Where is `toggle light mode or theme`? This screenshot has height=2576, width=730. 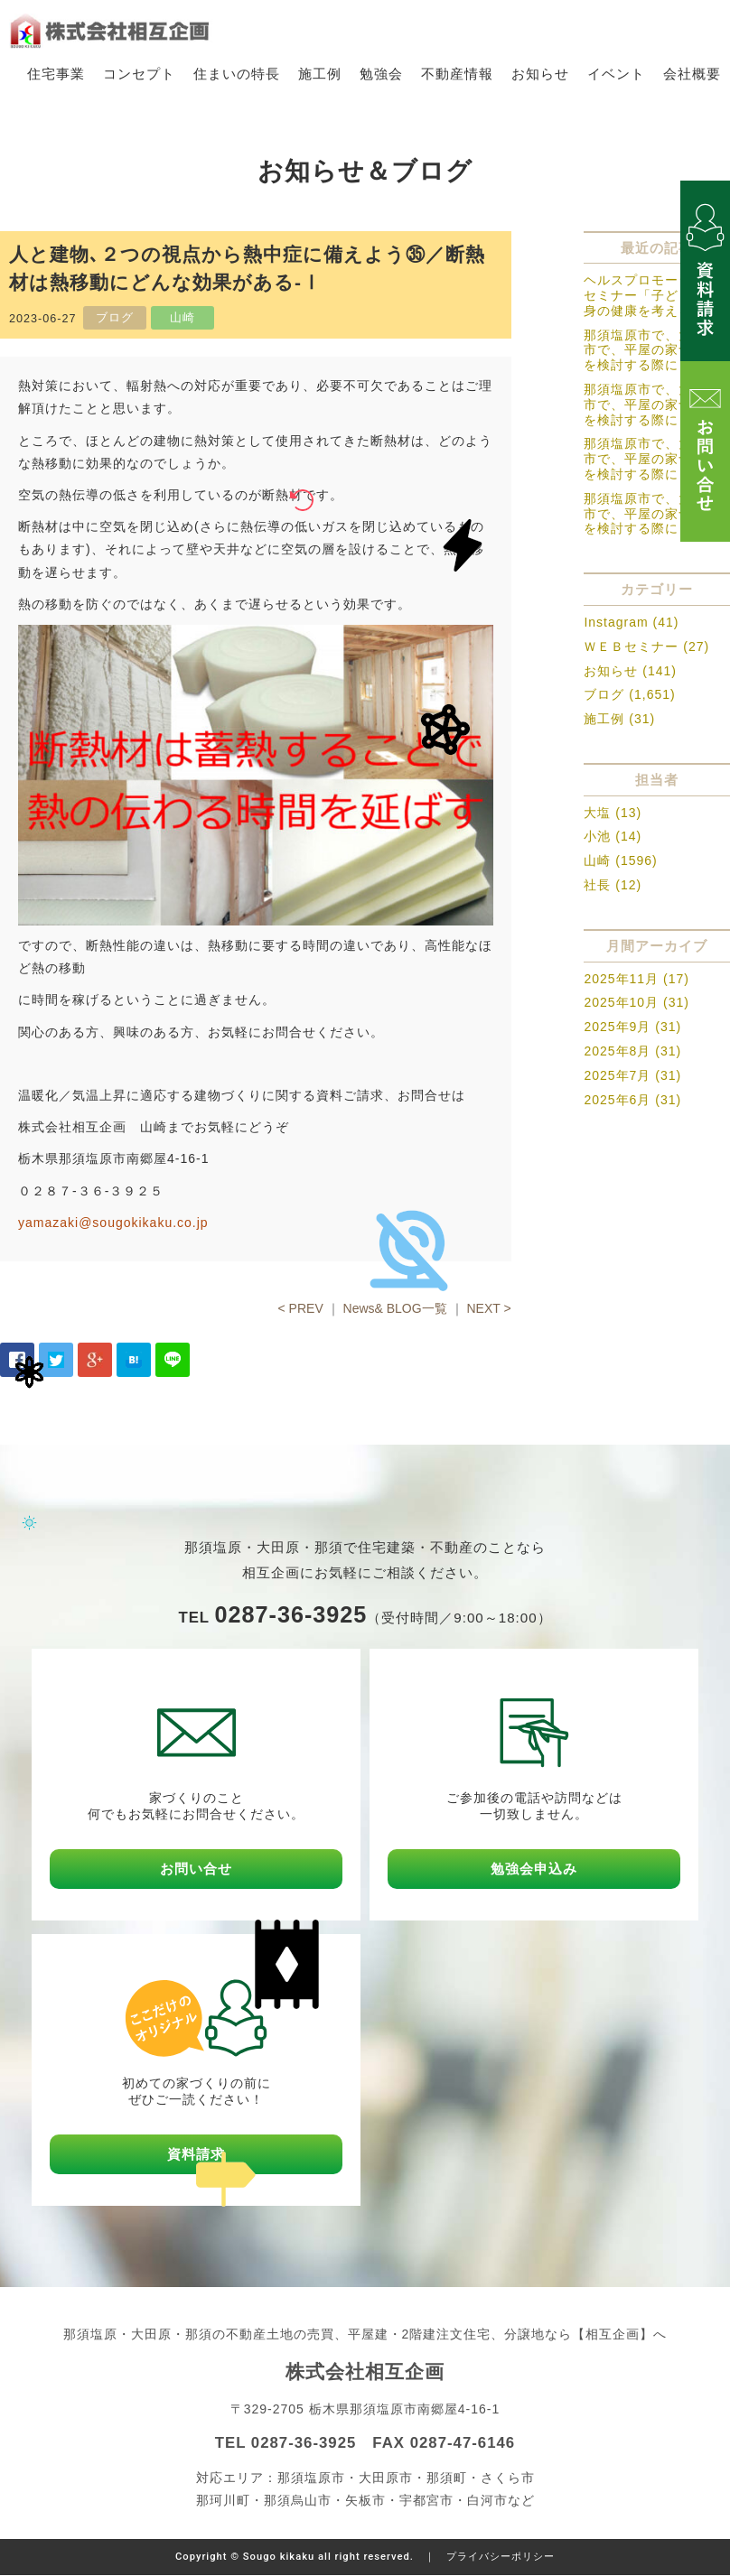 toggle light mode or theme is located at coordinates (29, 1522).